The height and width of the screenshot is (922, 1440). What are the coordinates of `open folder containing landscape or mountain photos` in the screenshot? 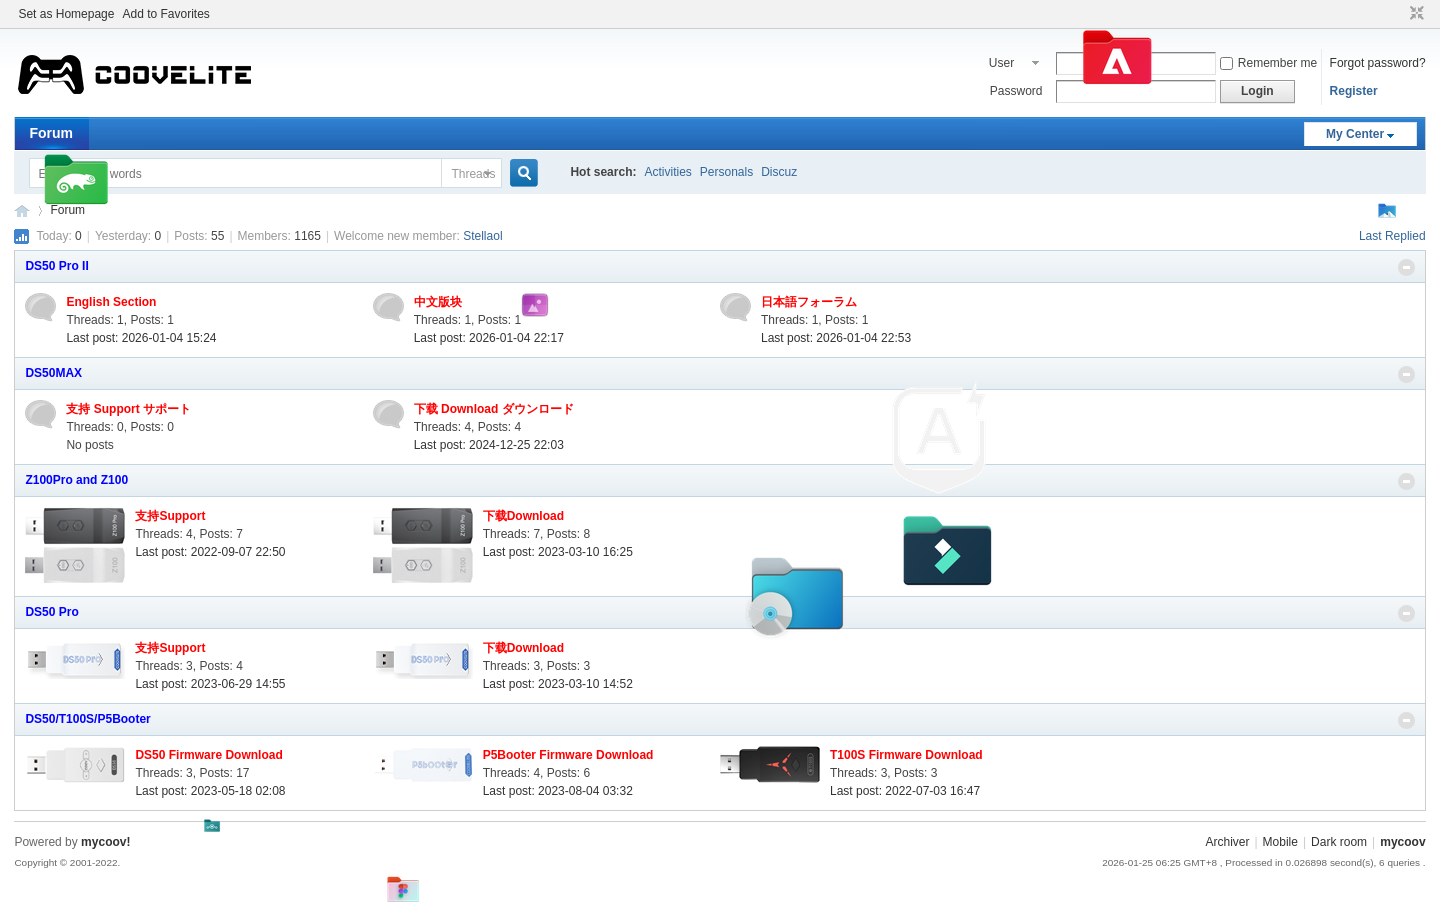 It's located at (1387, 211).